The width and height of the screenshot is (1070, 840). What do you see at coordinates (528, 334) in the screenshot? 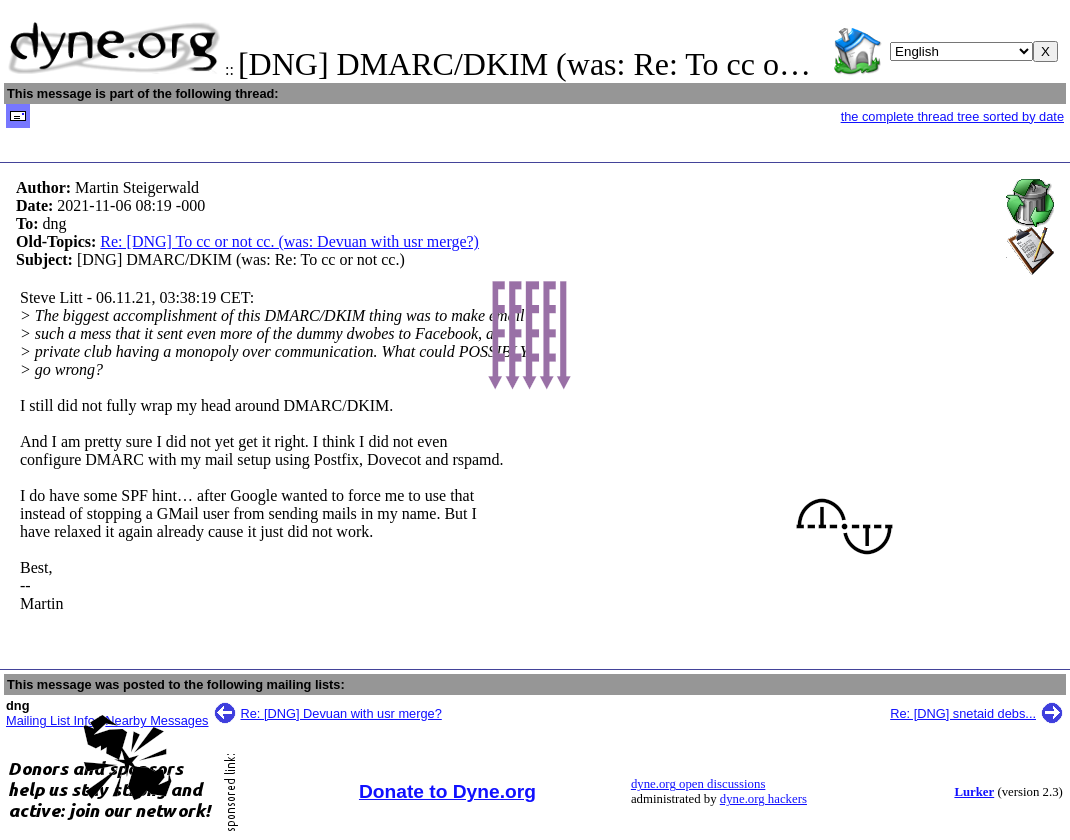
I see `access castle or fortress defenses` at bounding box center [528, 334].